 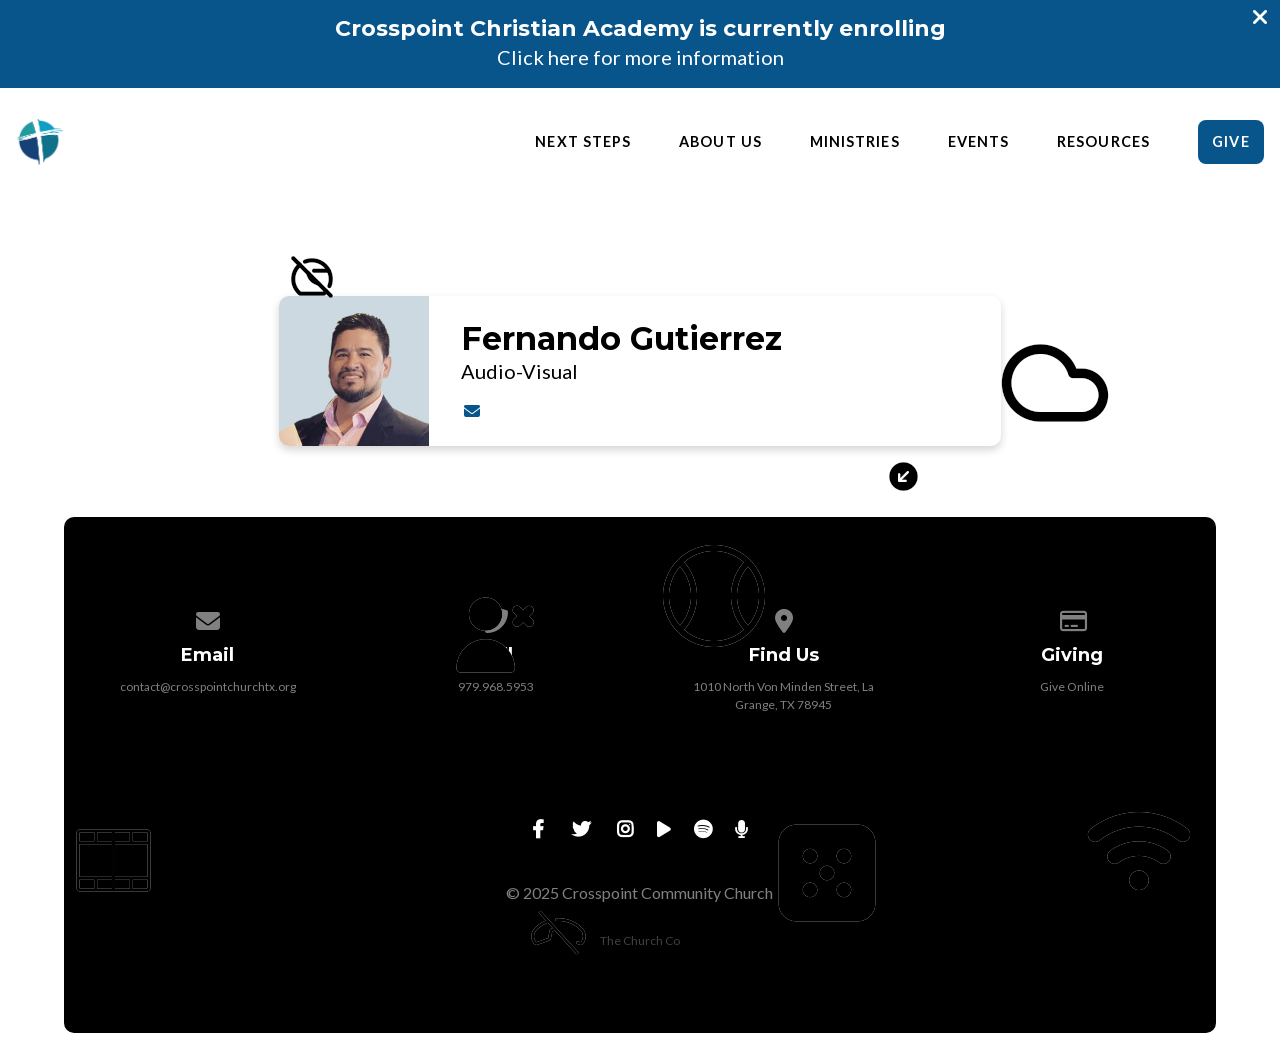 I want to click on disable safety helmet requirement, so click(x=312, y=277).